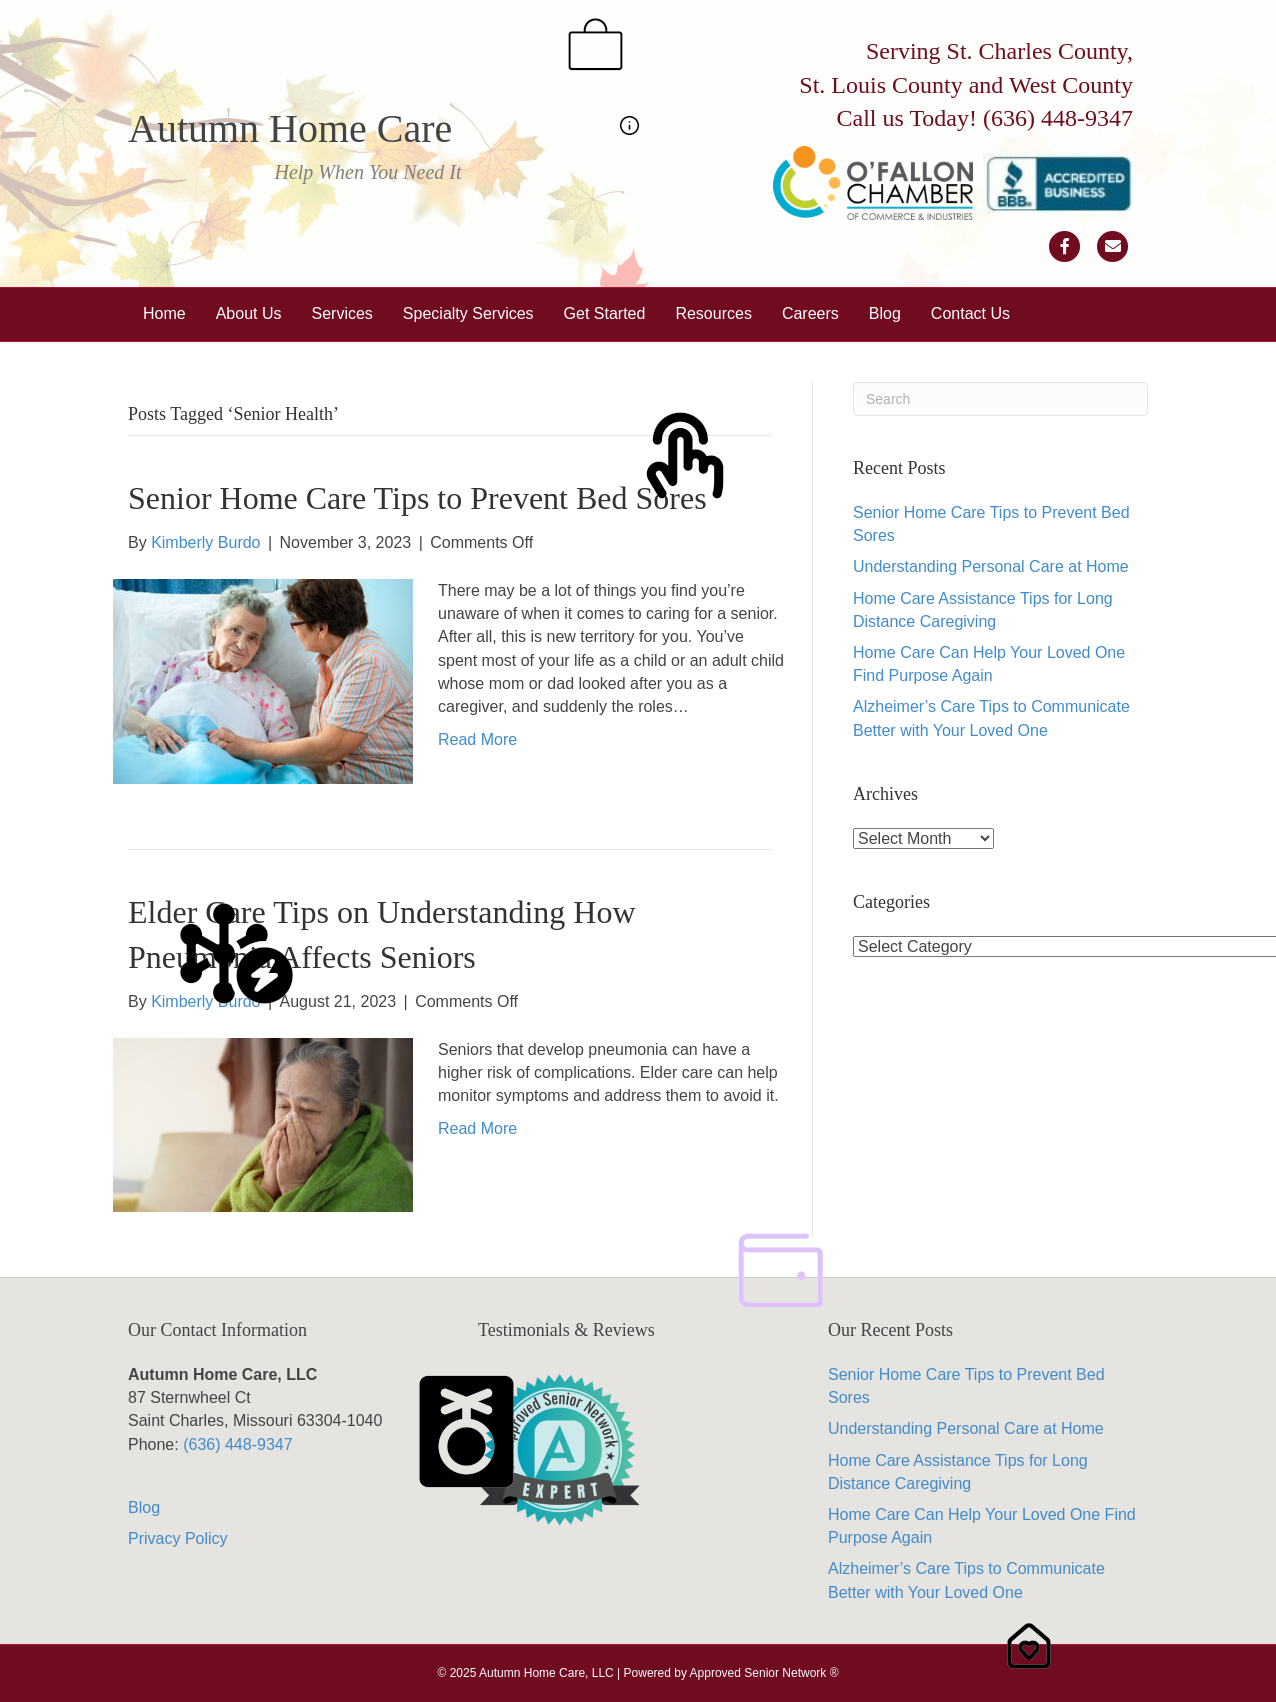 This screenshot has width=1276, height=1702. What do you see at coordinates (779, 1274) in the screenshot?
I see `access your wallet or payment methods` at bounding box center [779, 1274].